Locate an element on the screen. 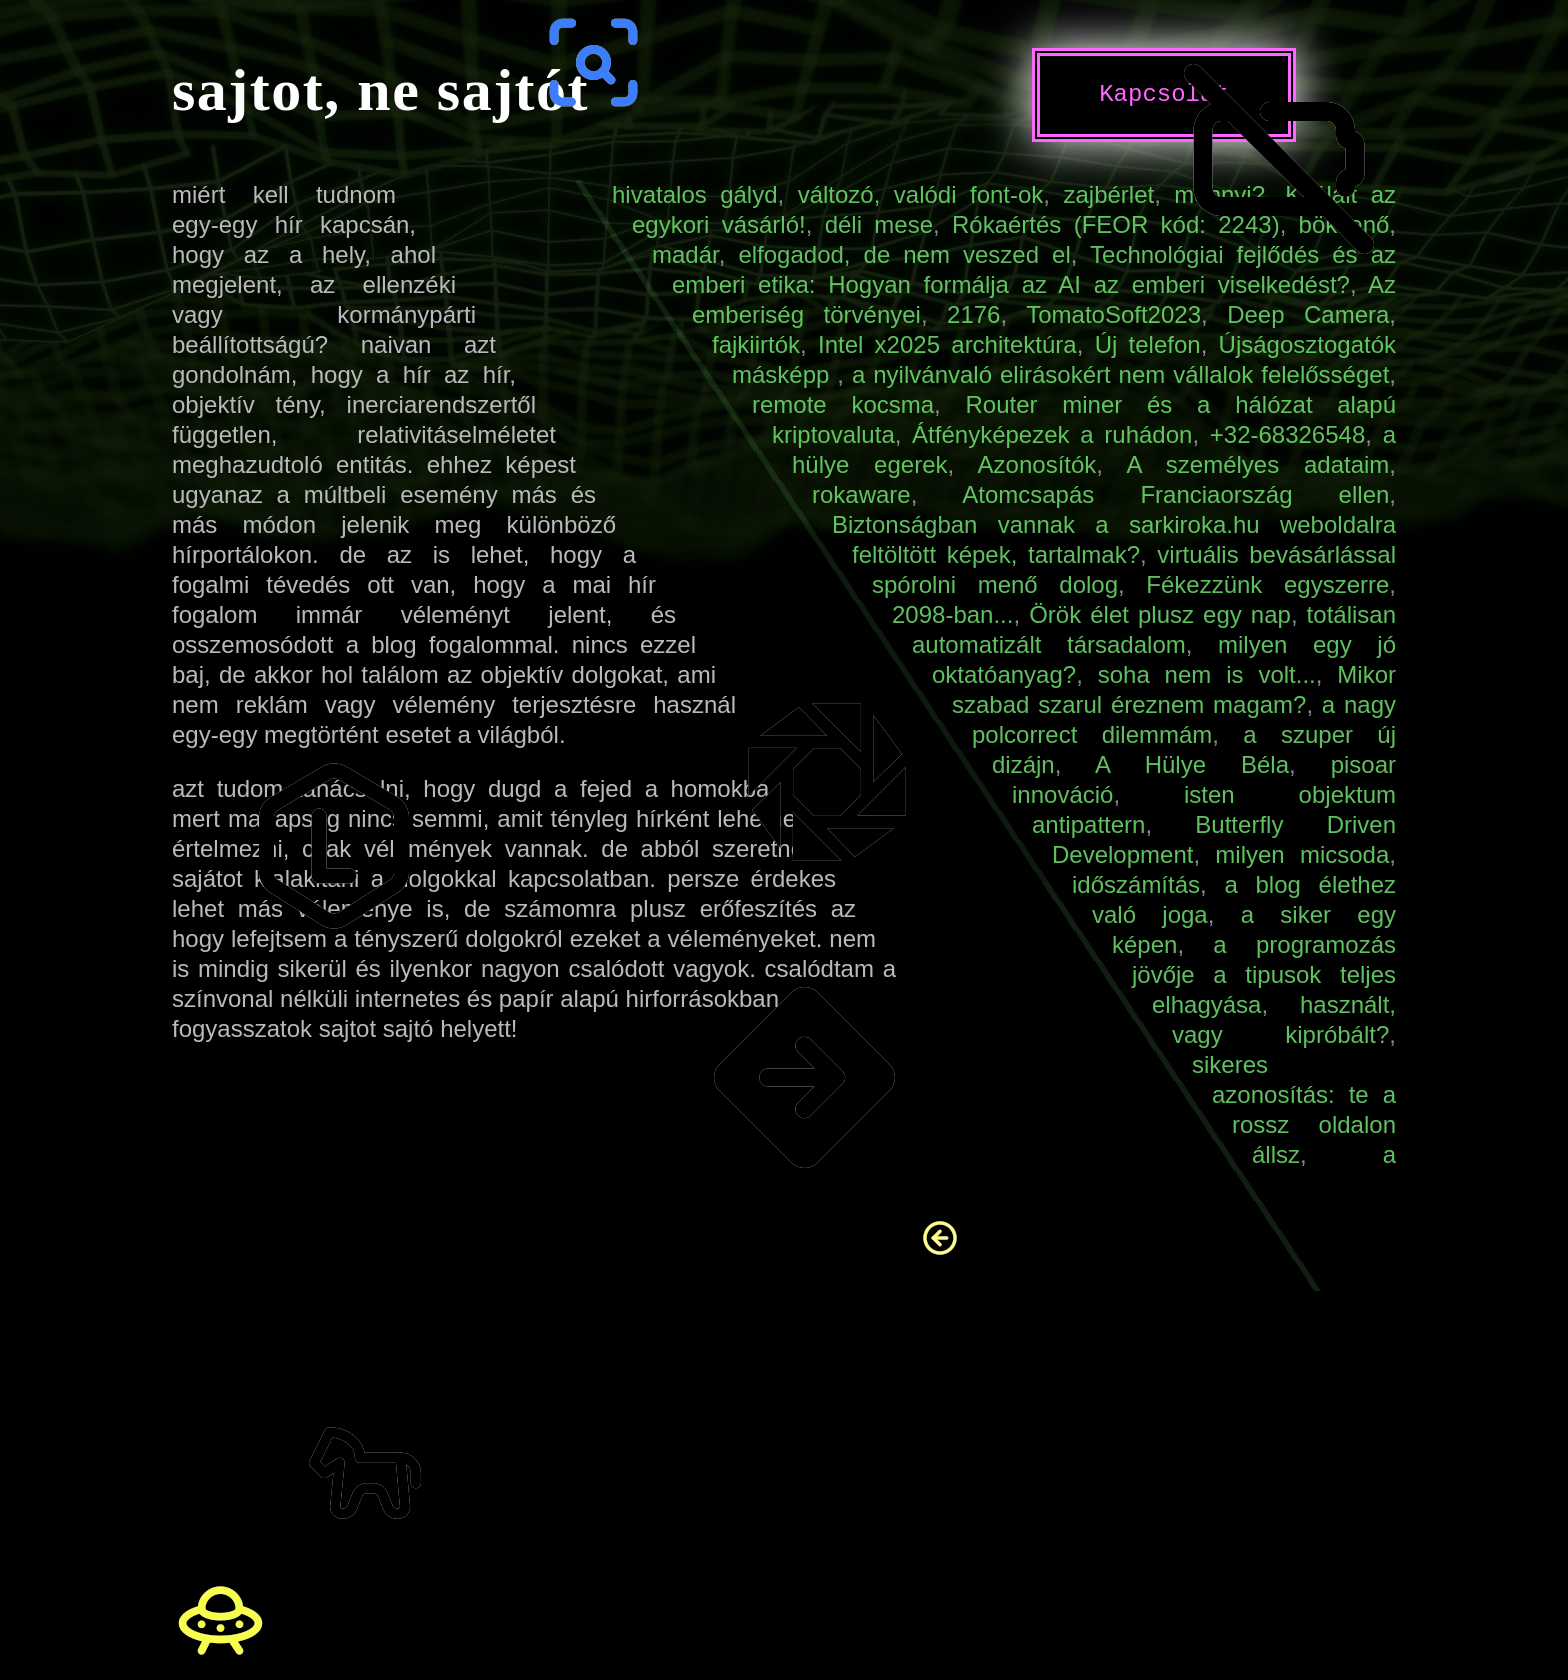 The image size is (1568, 1680). indicates a "large" size option is located at coordinates (334, 846).